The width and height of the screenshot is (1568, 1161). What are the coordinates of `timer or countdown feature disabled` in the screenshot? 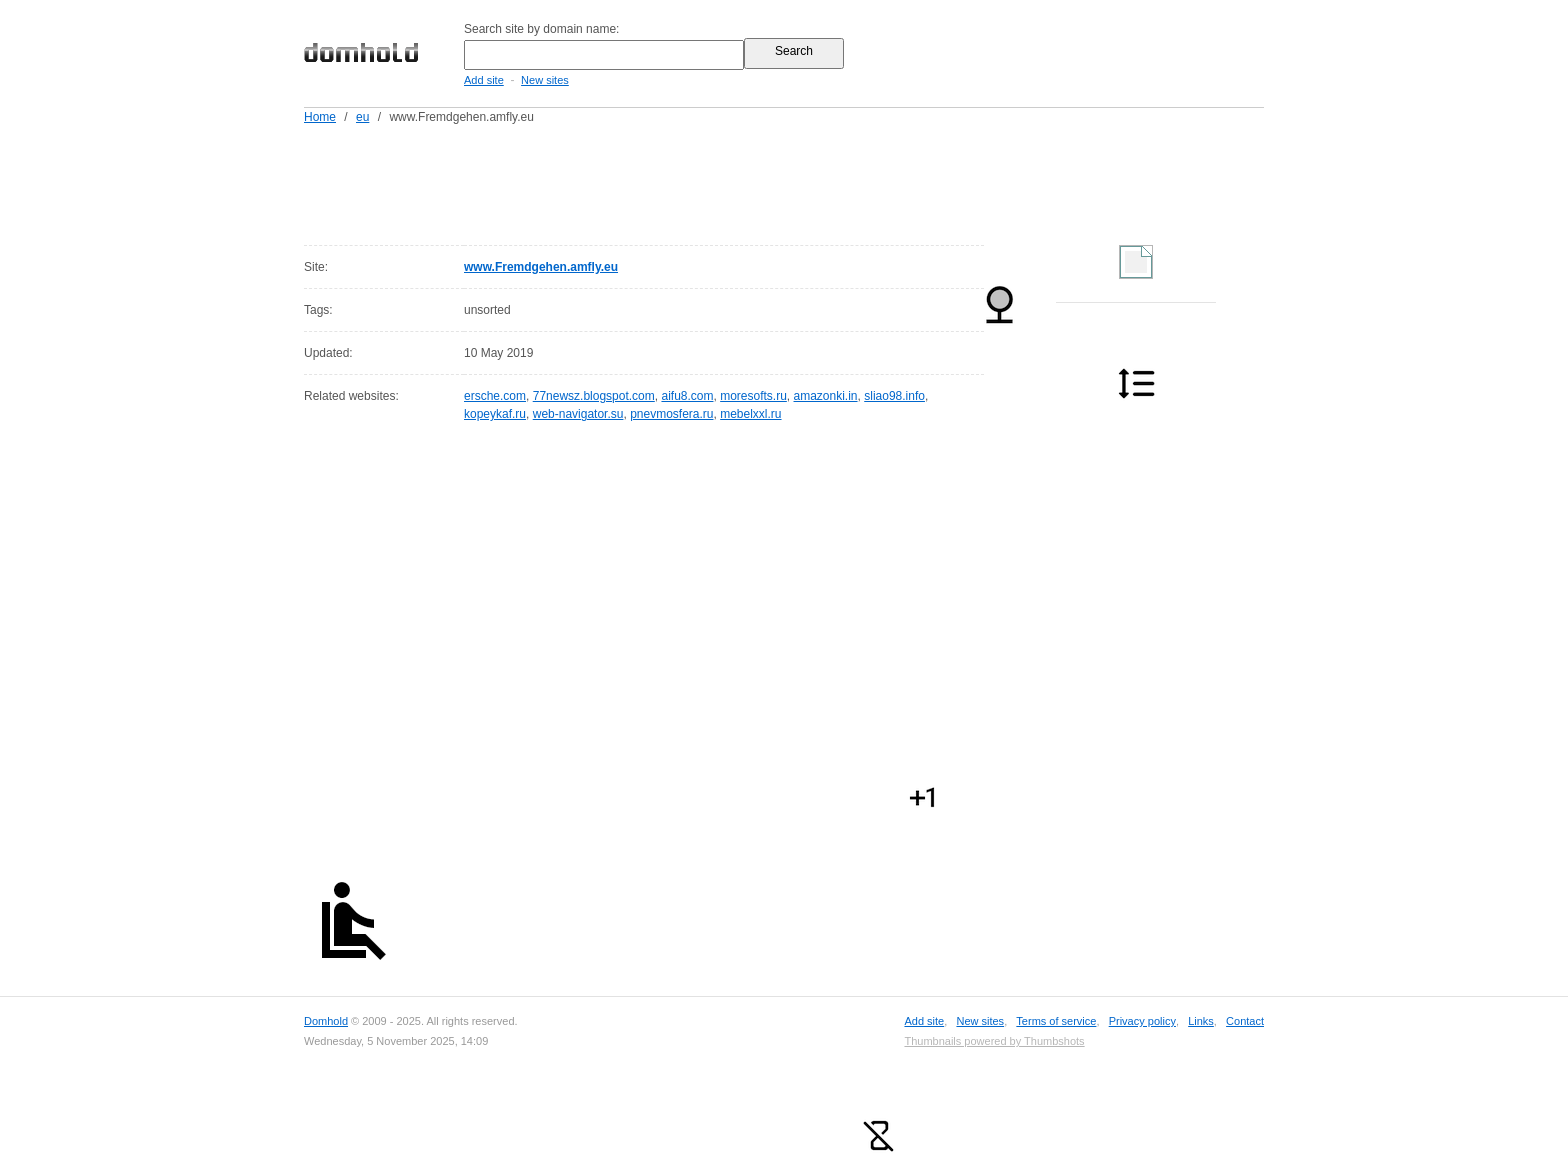 It's located at (879, 1135).